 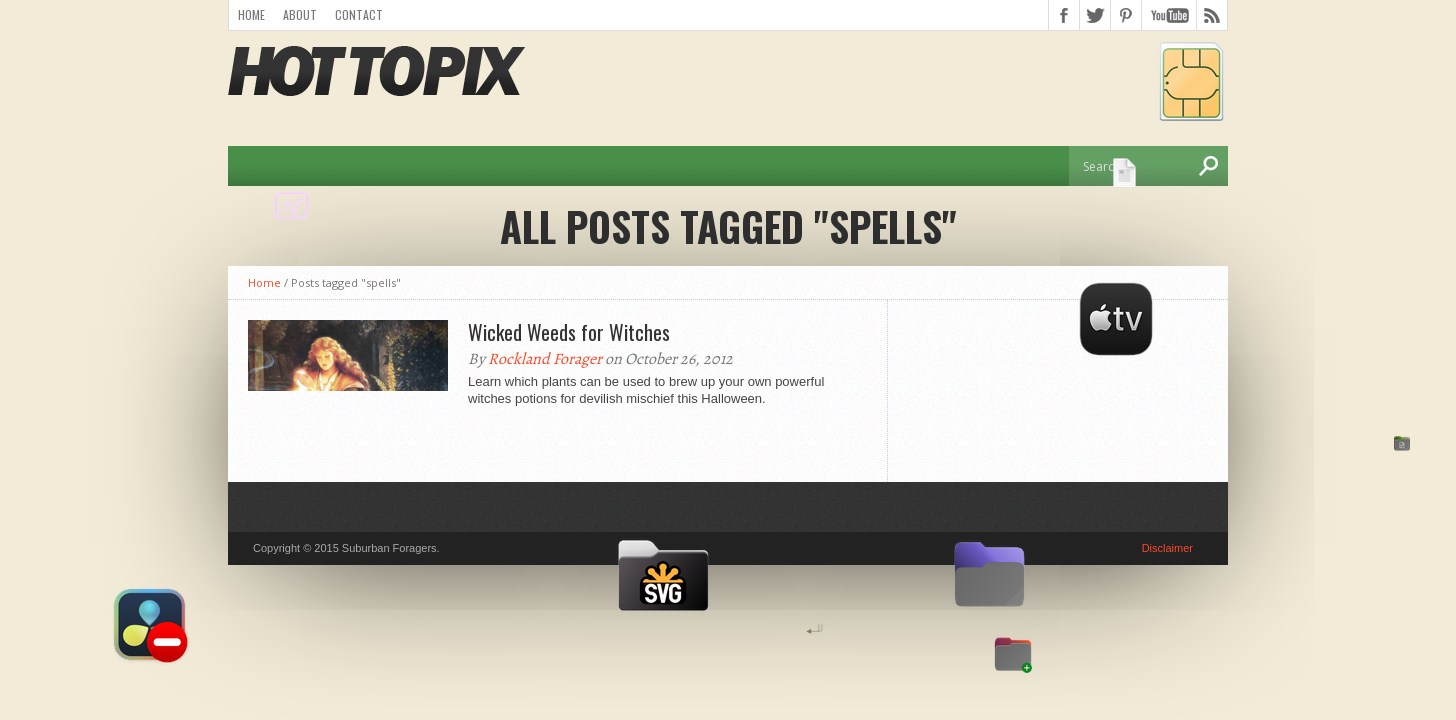 I want to click on an open folder in the file system, so click(x=989, y=574).